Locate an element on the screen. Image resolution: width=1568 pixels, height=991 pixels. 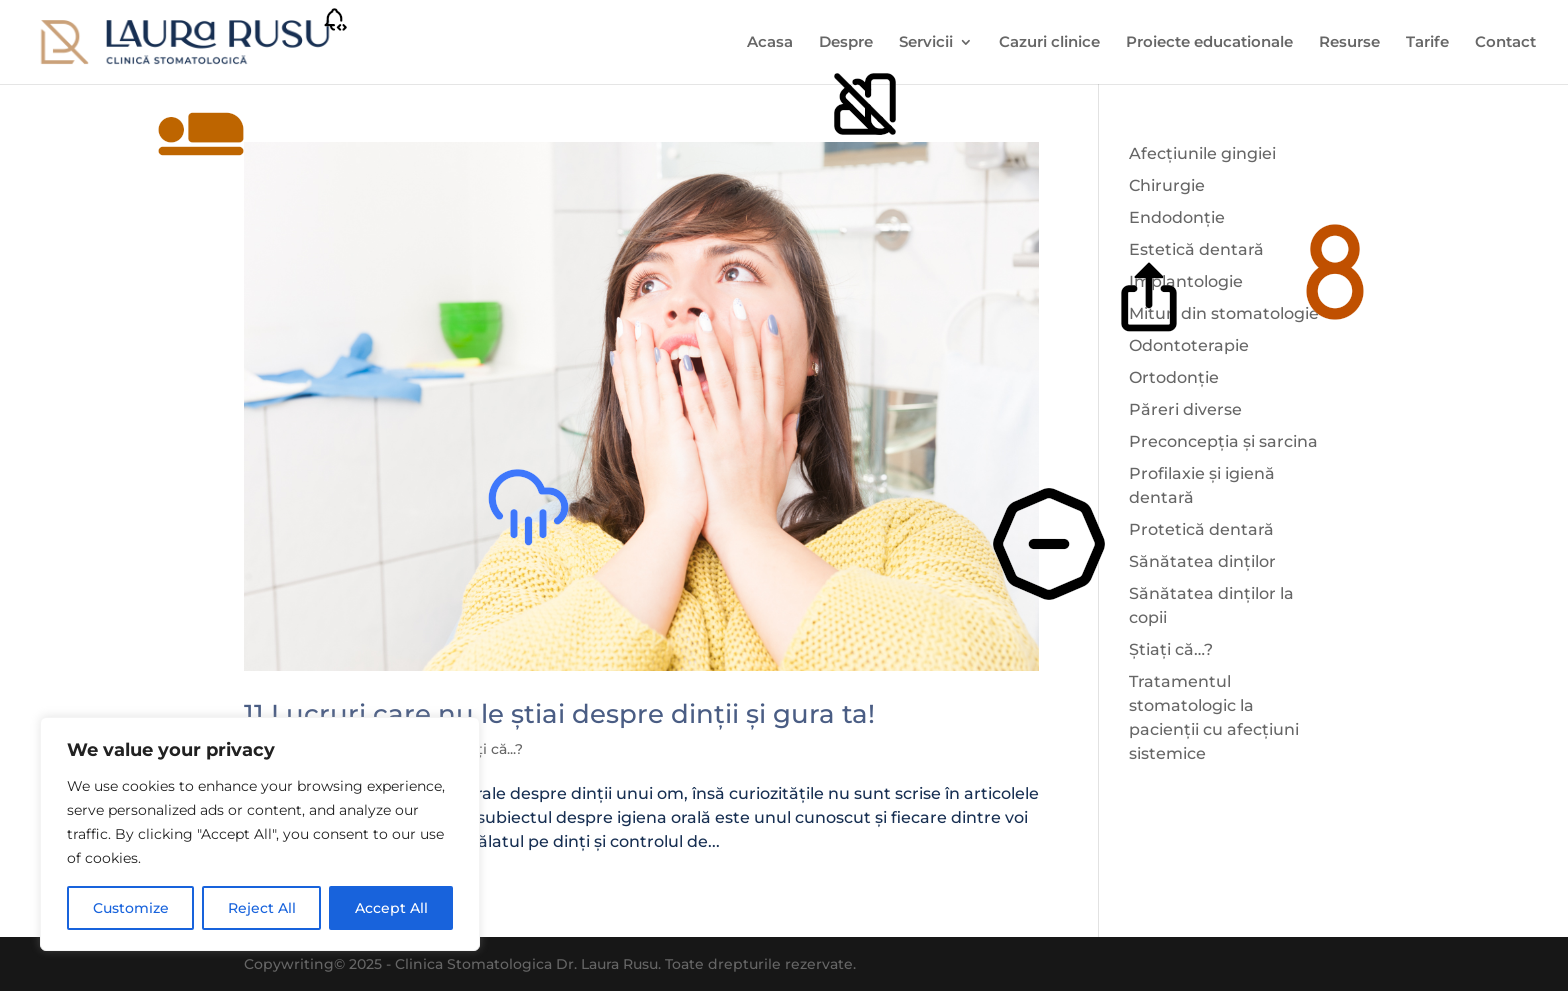
indicates the number eight in a list or sequence is located at coordinates (1335, 272).